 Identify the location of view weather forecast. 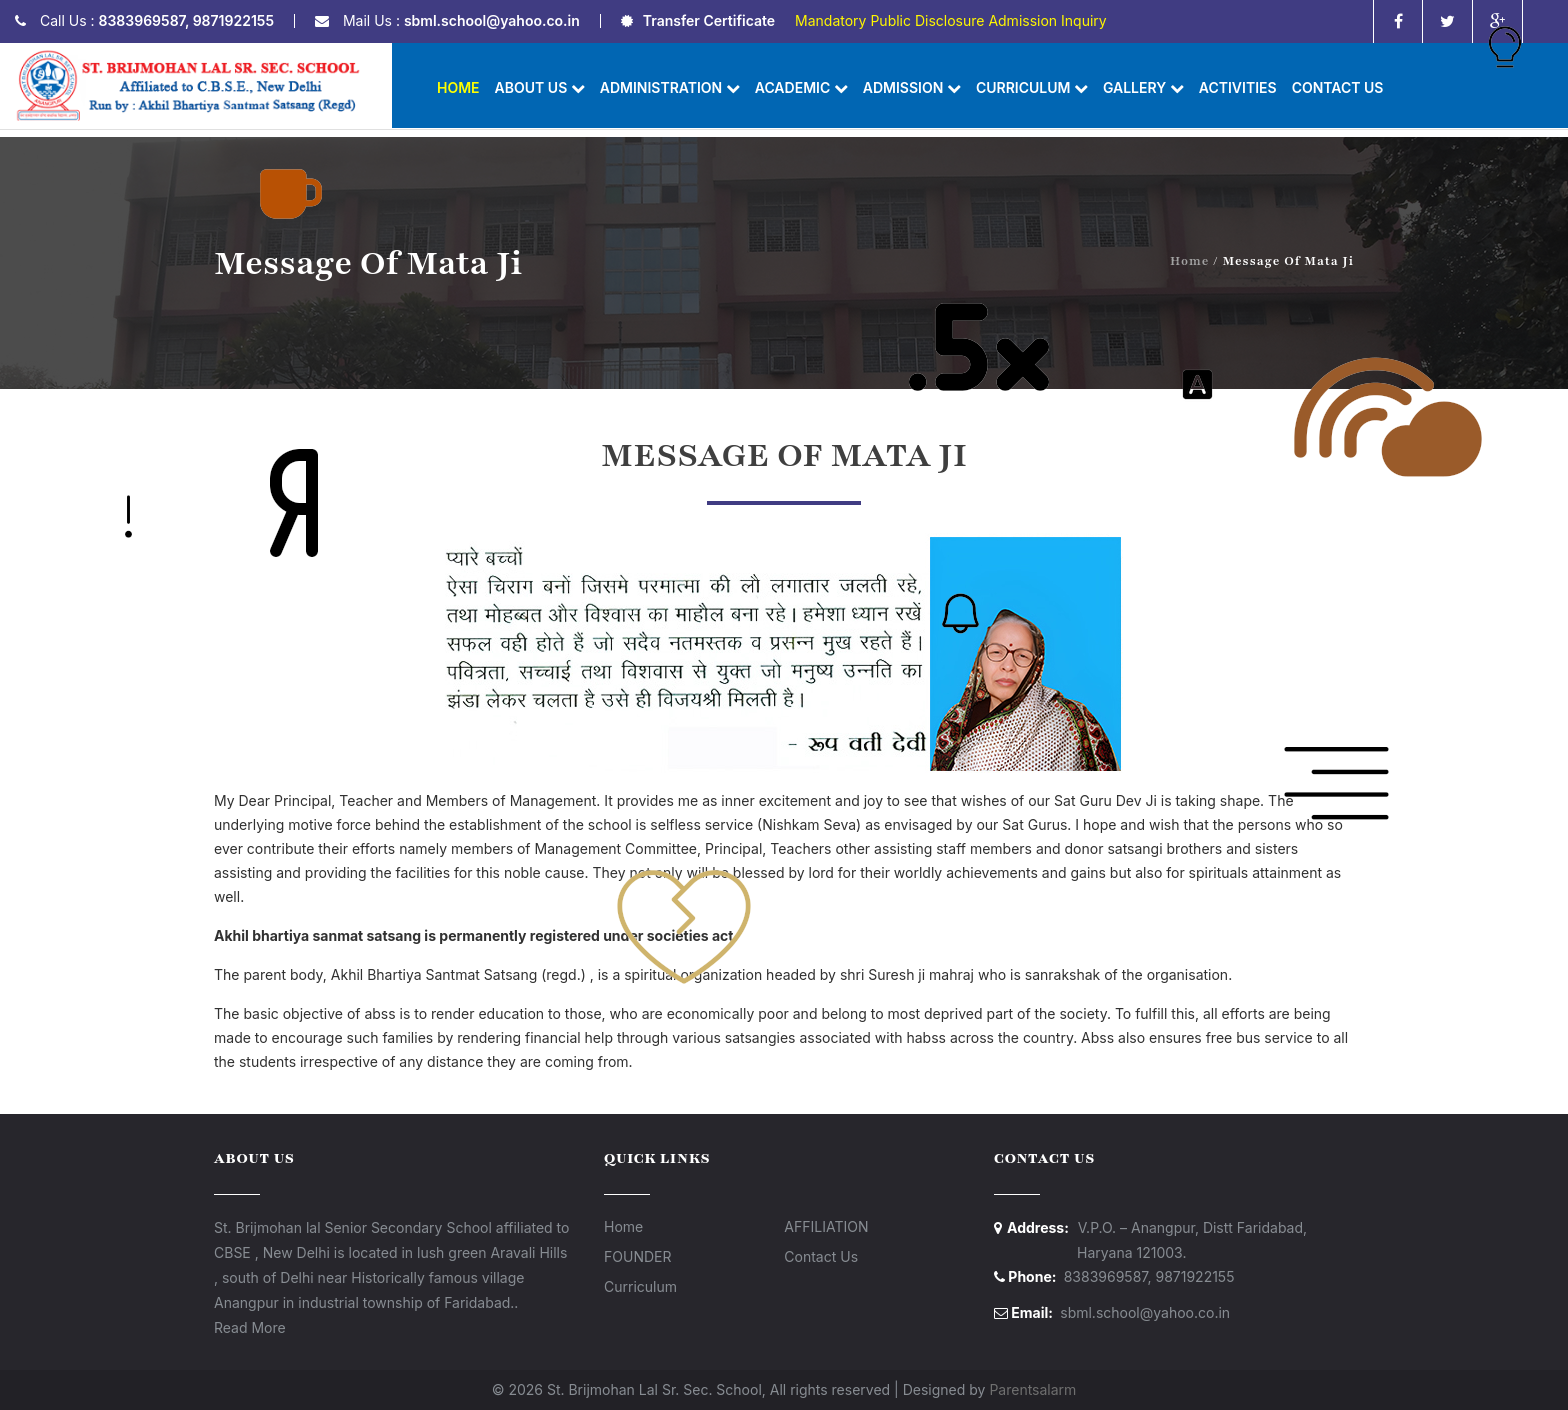
(1388, 414).